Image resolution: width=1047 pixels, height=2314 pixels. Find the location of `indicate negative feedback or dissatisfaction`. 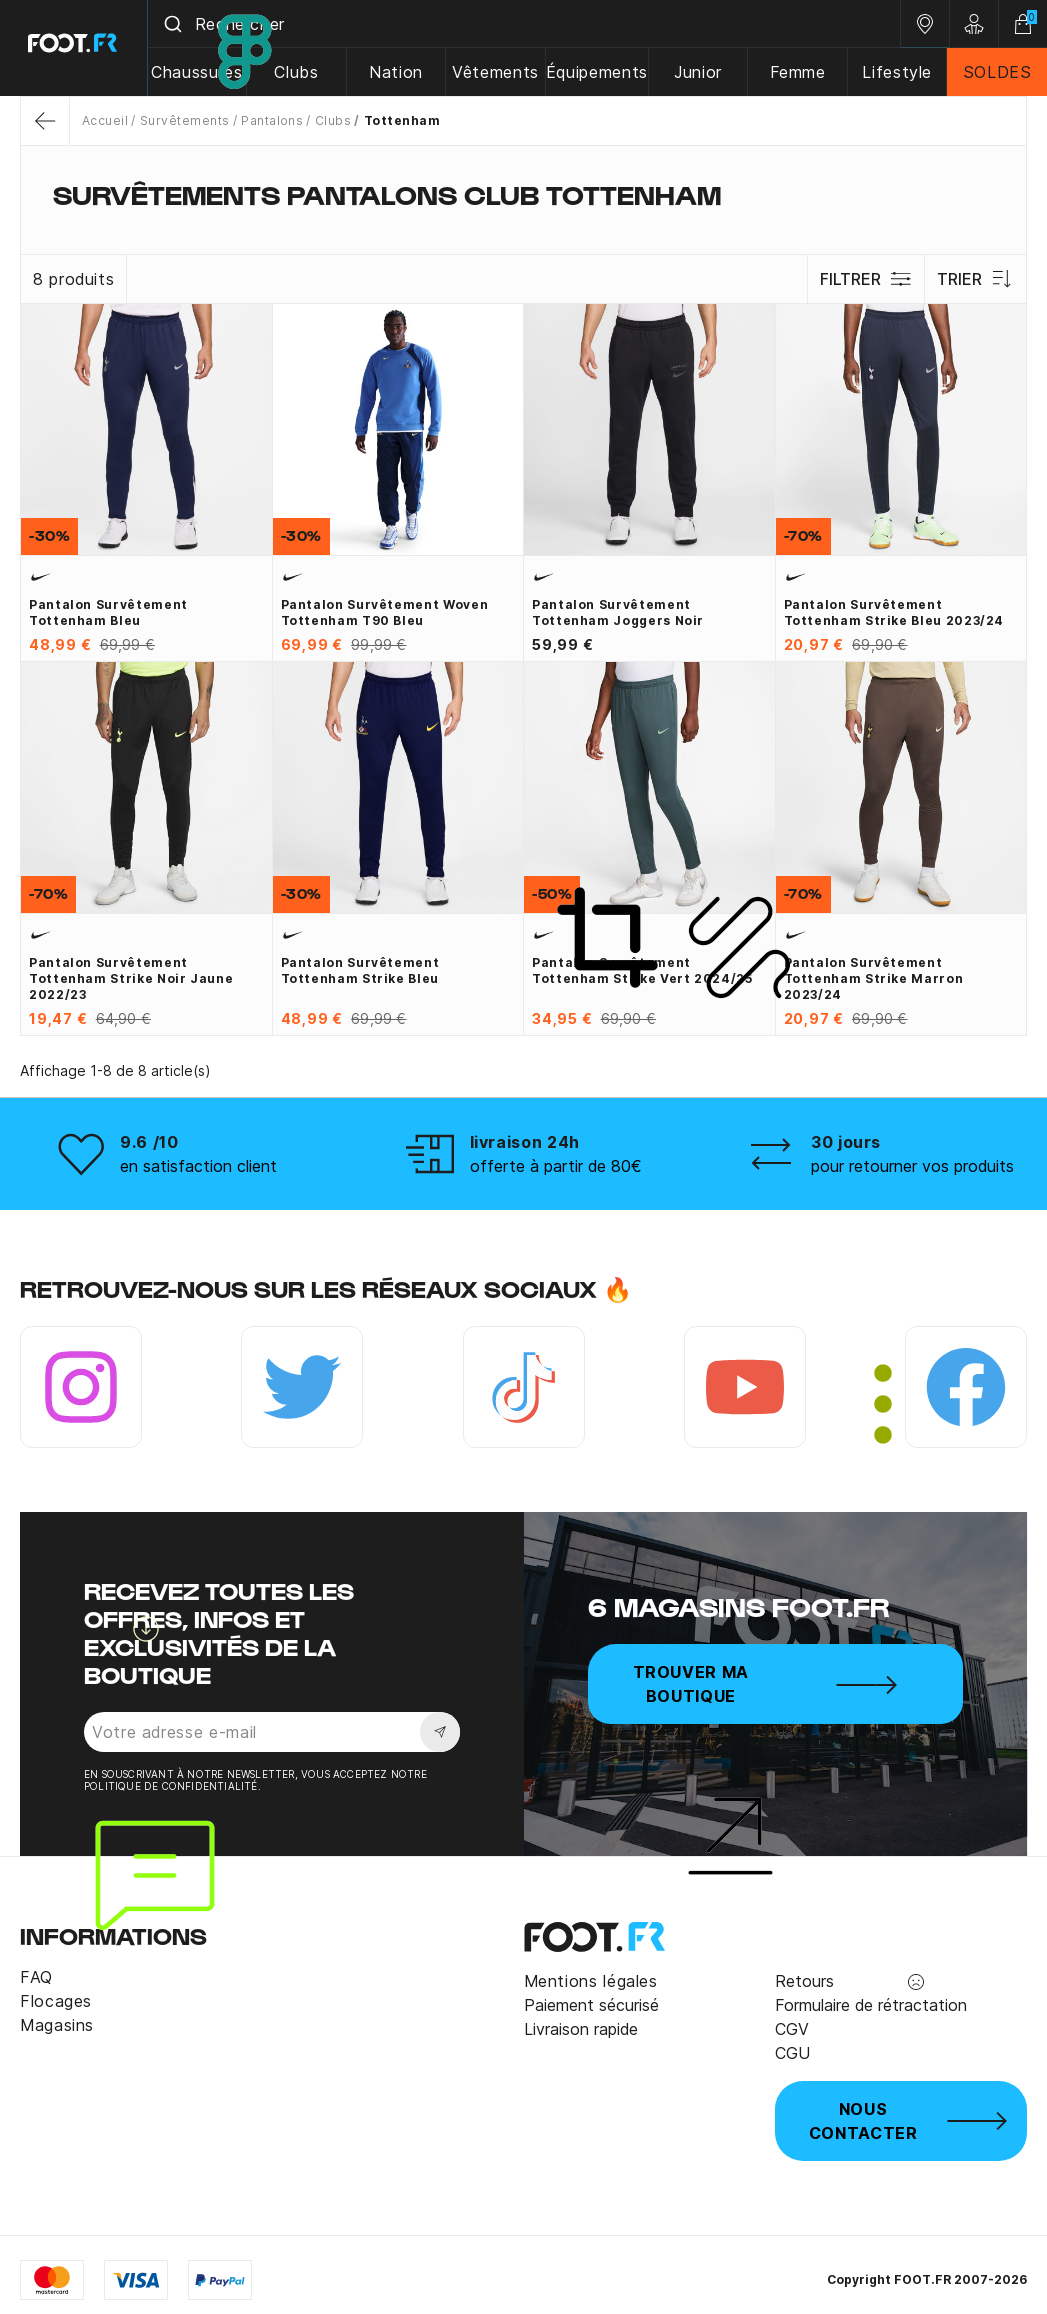

indicate negative feedback or dissatisfaction is located at coordinates (916, 1982).